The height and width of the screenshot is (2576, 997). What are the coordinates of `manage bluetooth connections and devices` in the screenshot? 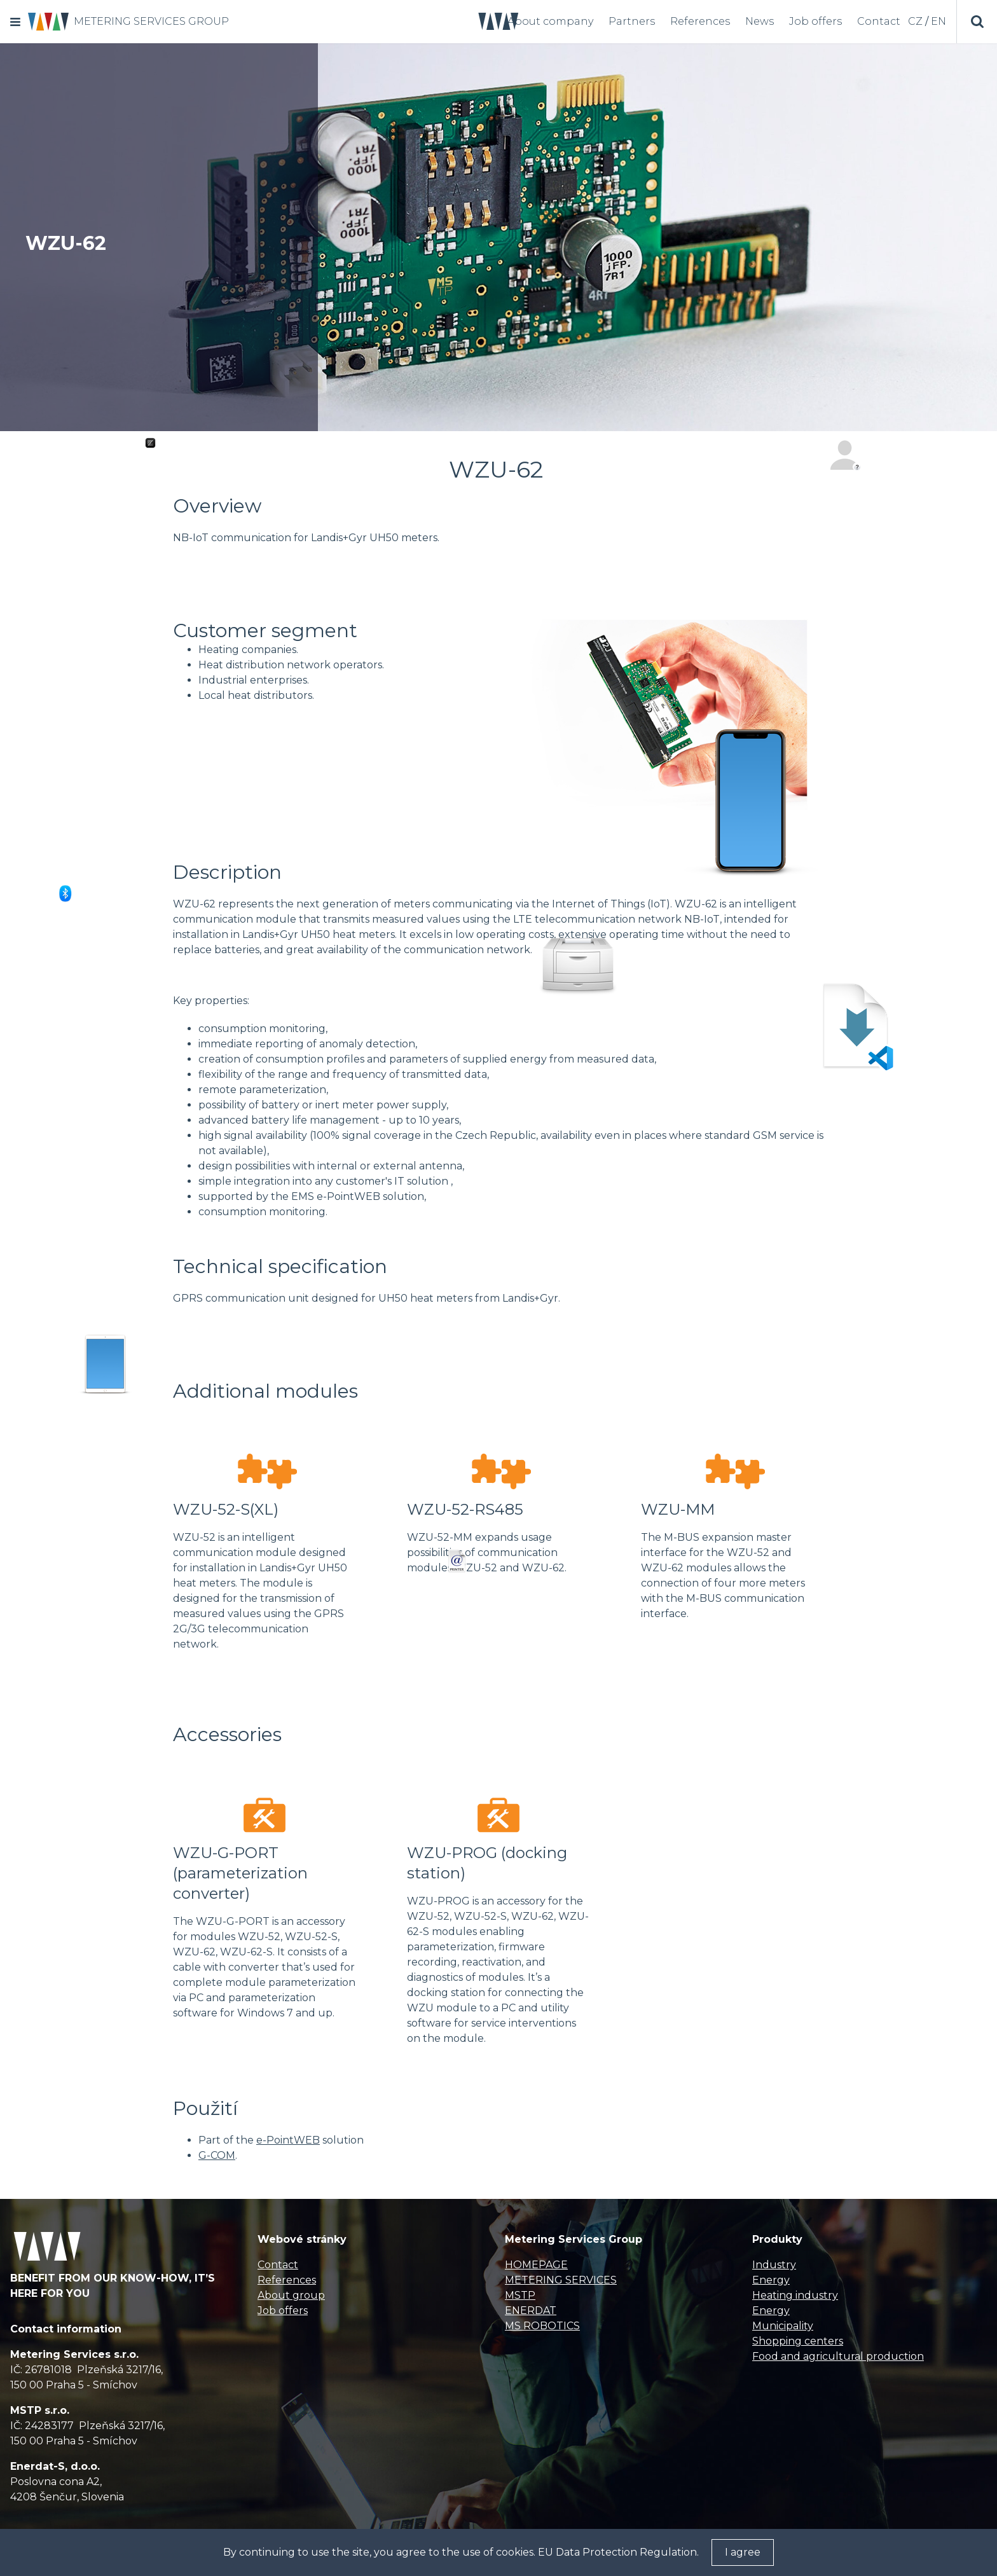 It's located at (65, 893).